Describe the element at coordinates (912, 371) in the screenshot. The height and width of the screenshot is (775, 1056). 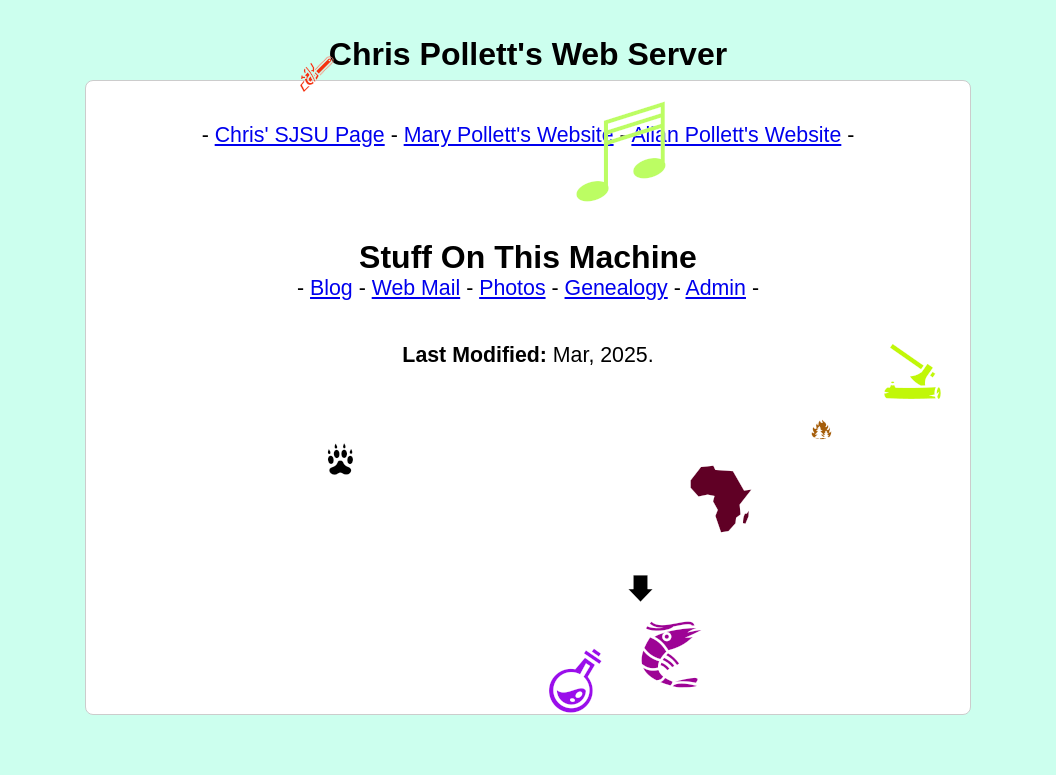
I see `woodcutting or logging activity in a game` at that location.